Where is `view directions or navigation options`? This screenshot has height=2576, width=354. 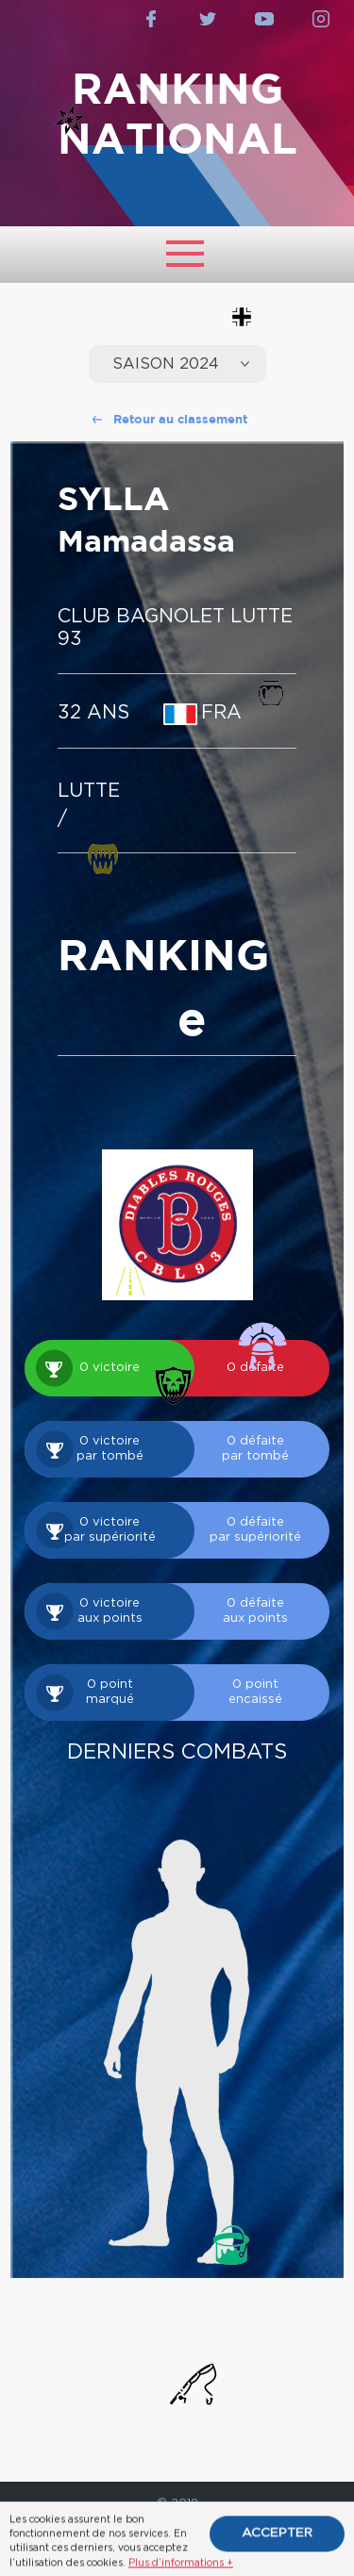 view directions or navigation options is located at coordinates (130, 1281).